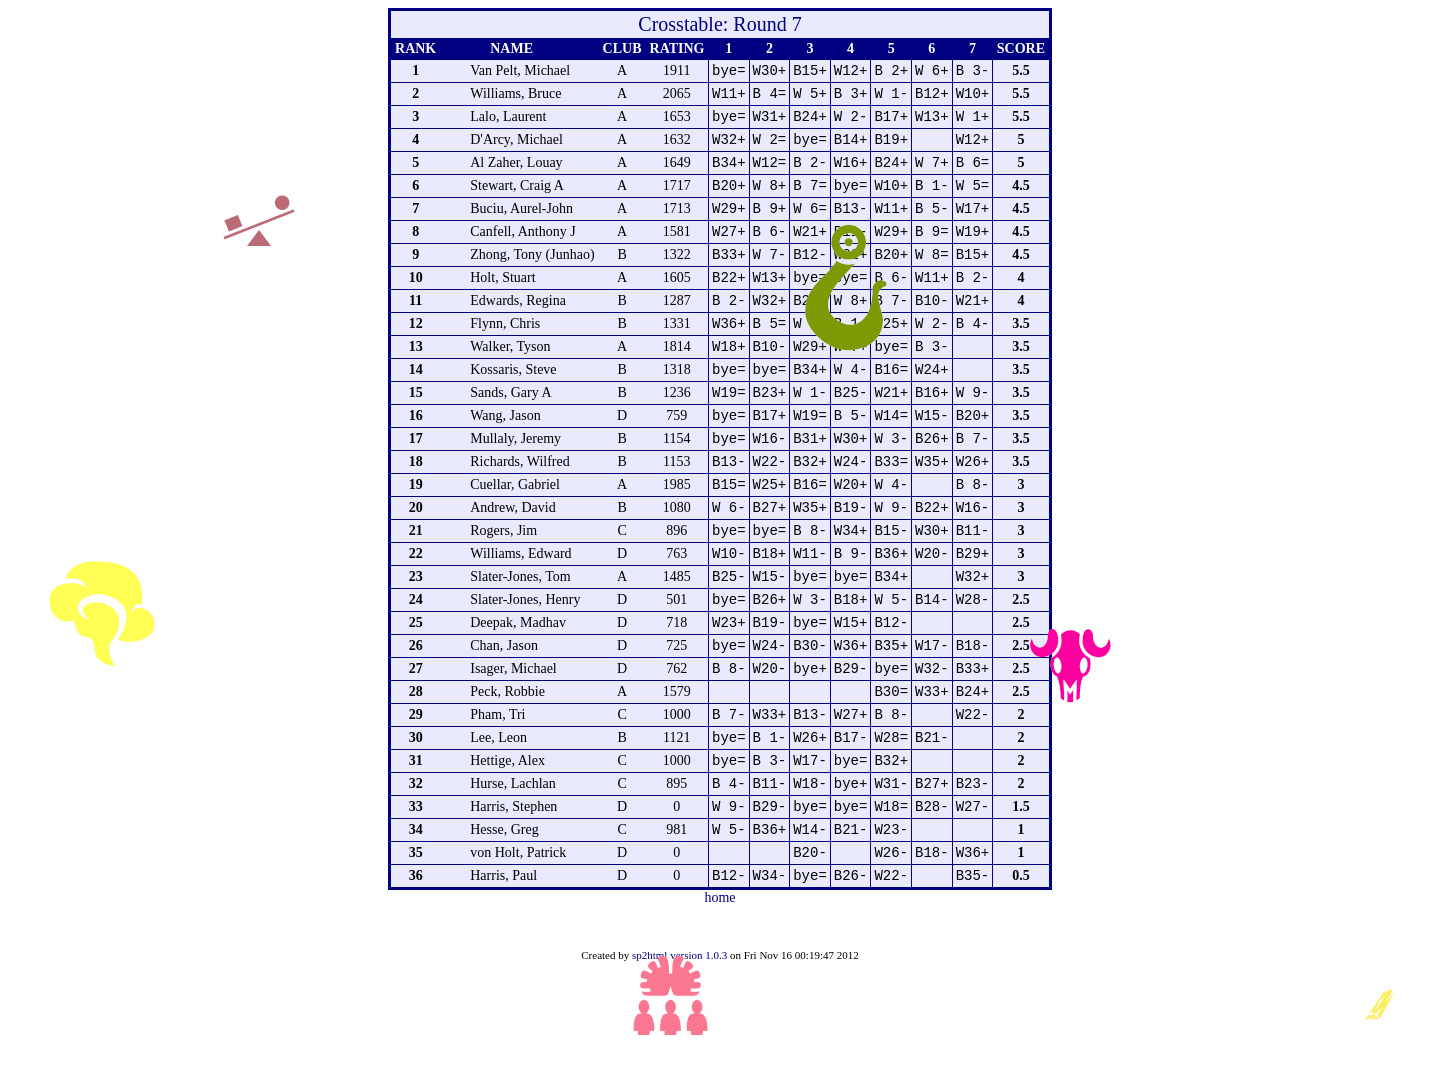  I want to click on wood or lumber resource in a crafting game, so click(1379, 1004).